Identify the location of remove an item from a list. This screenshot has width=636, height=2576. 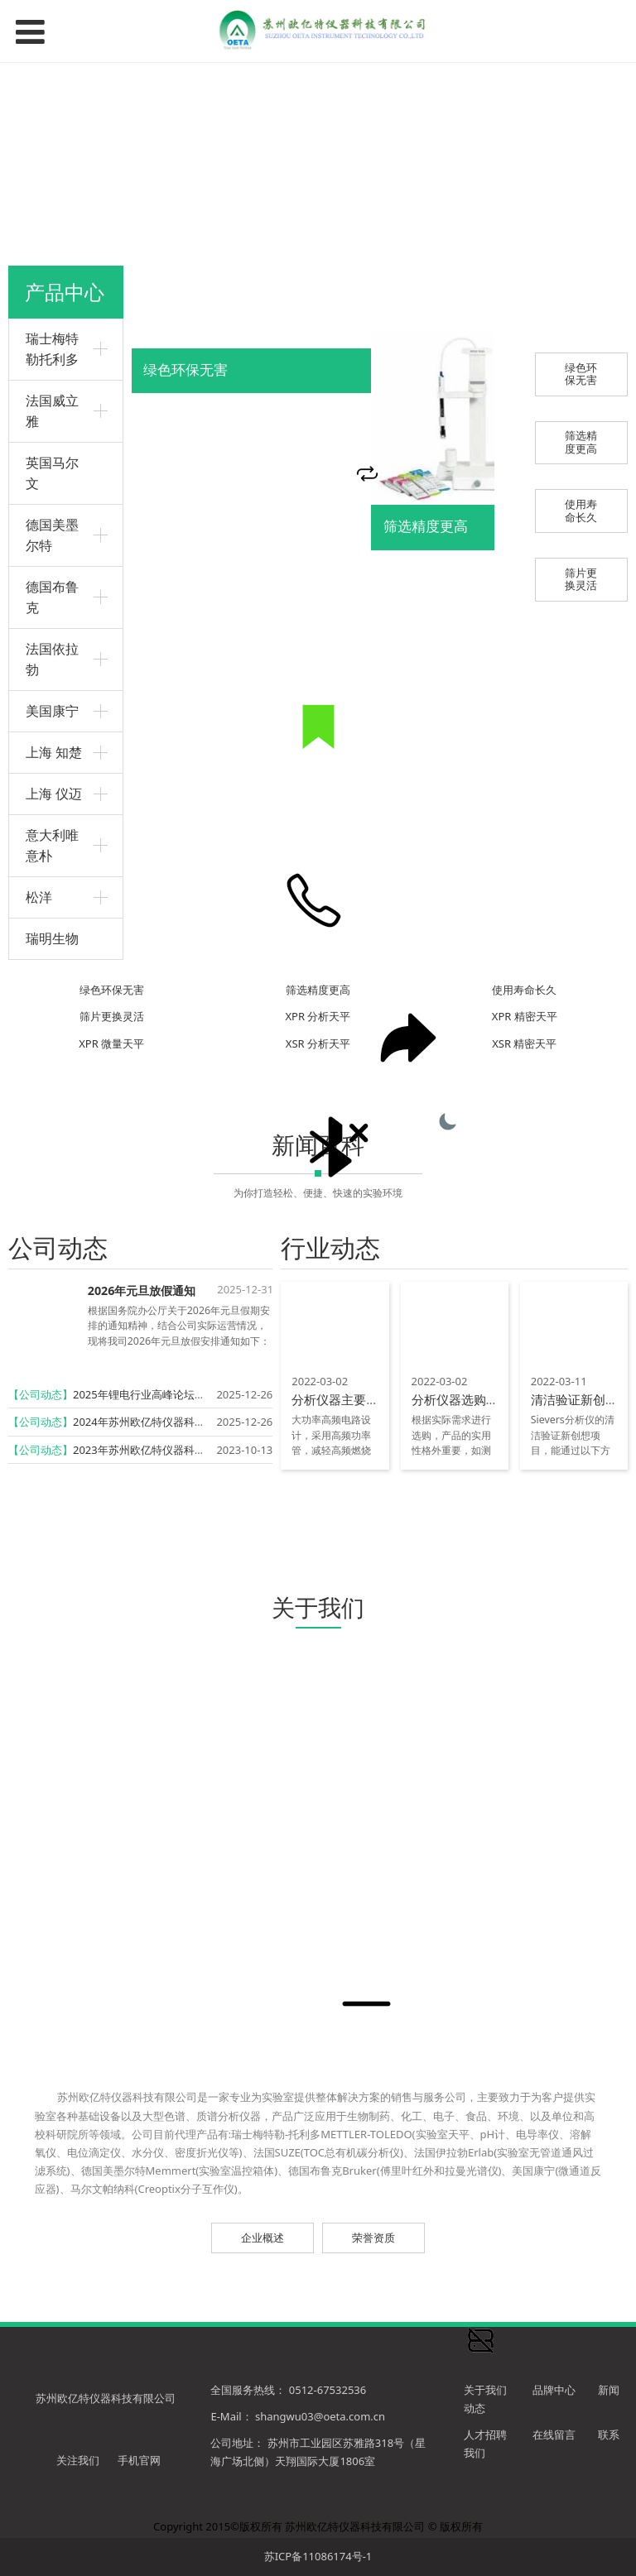
(366, 2003).